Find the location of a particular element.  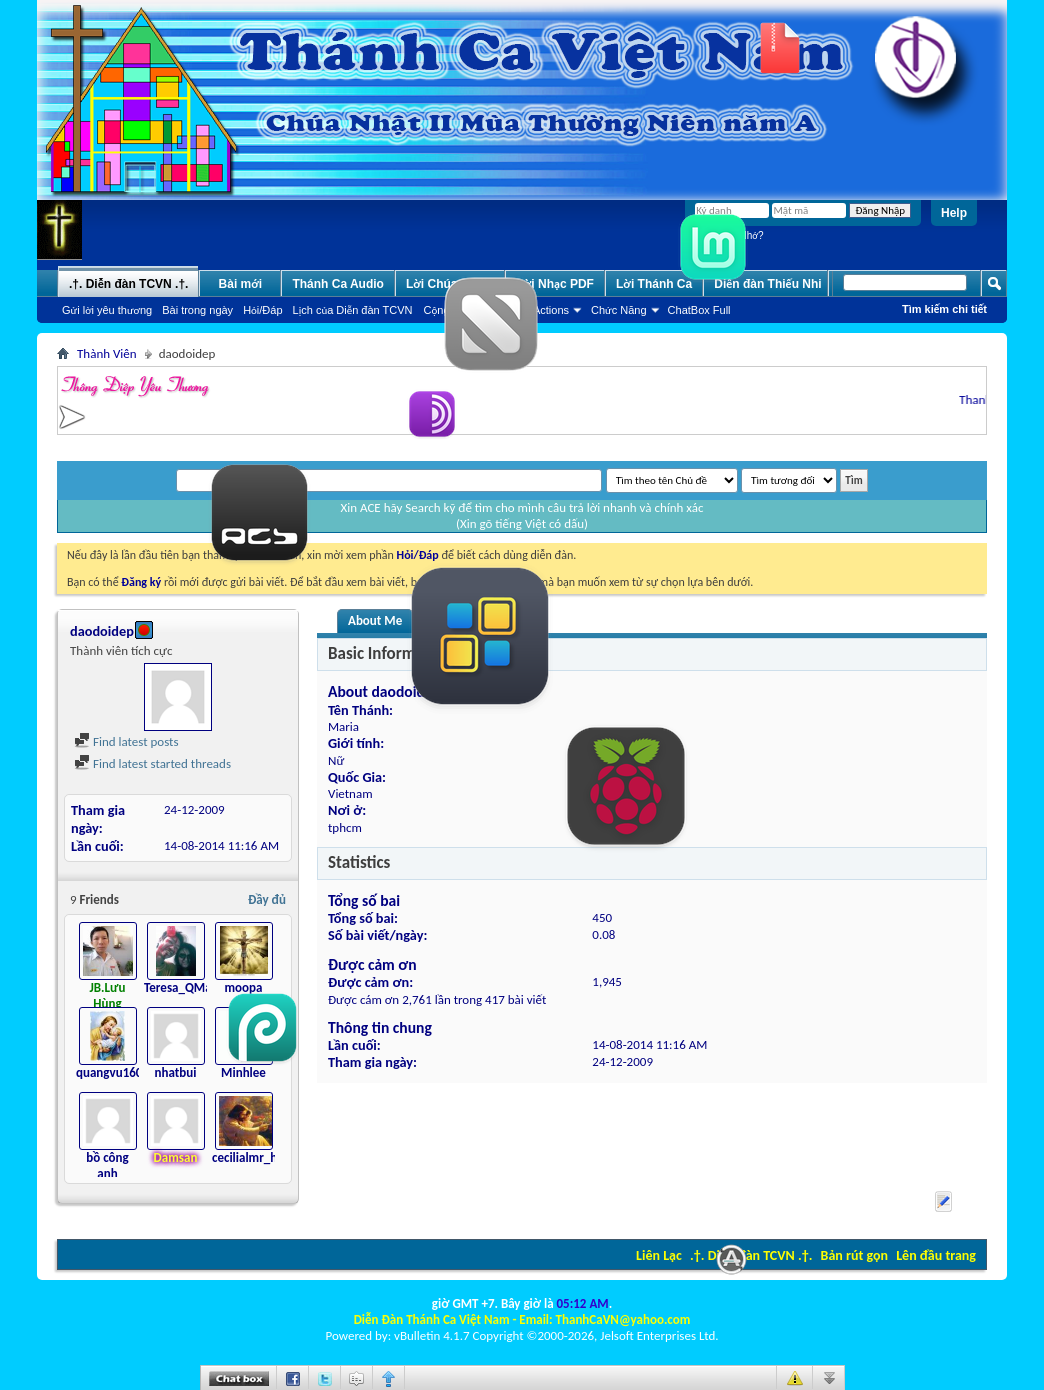

open gsequencer audio sequencer application is located at coordinates (259, 512).